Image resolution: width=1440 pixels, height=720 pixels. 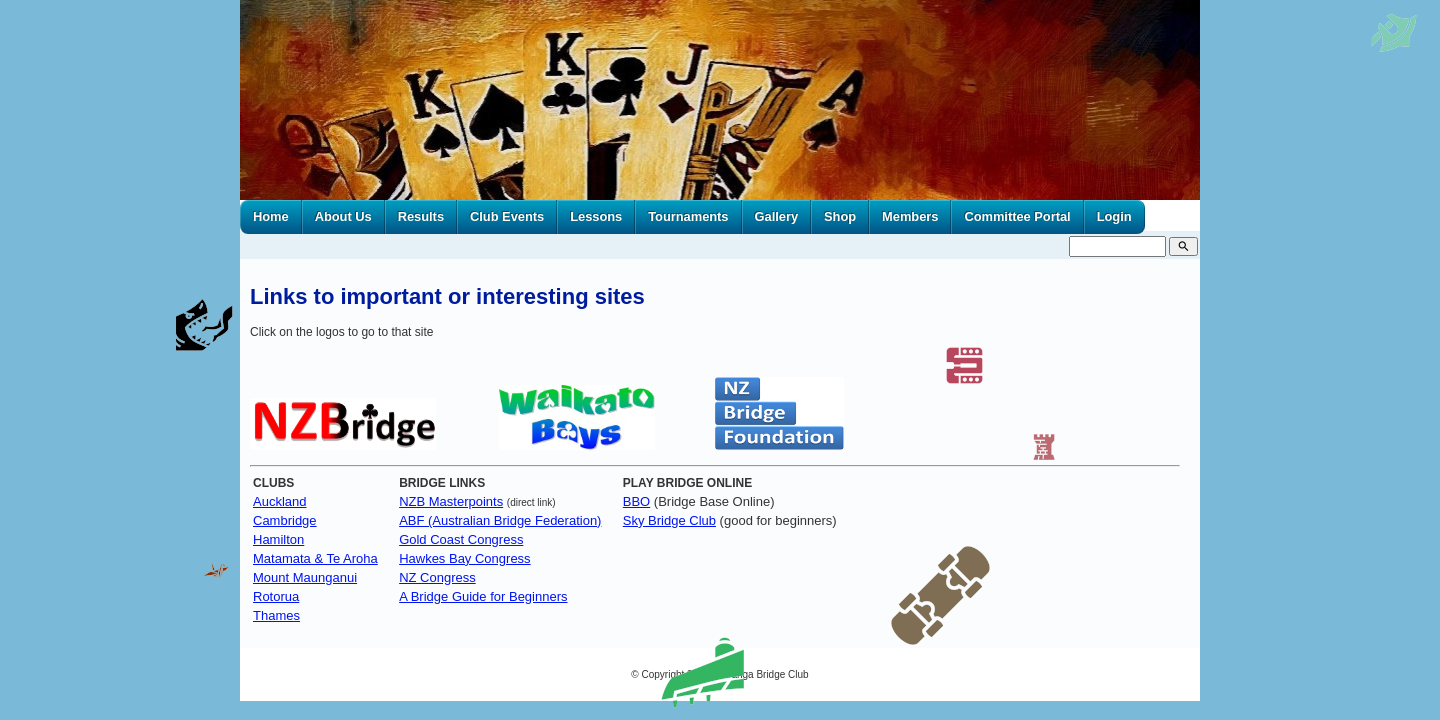 I want to click on access tower defense or castle-building game mode, so click(x=1044, y=447).